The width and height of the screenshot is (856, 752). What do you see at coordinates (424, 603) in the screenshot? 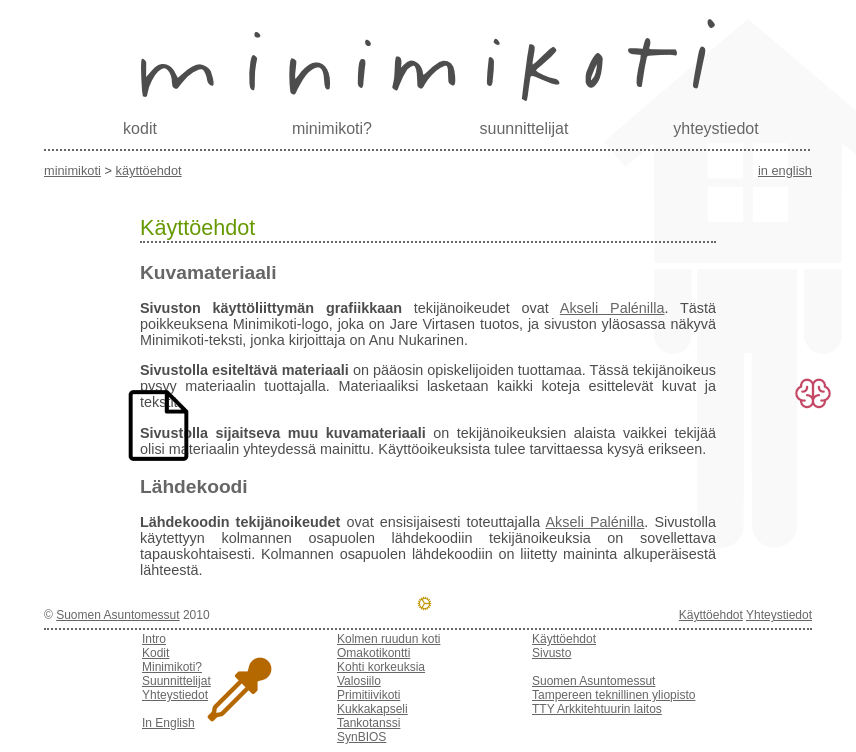
I see `access settings` at bounding box center [424, 603].